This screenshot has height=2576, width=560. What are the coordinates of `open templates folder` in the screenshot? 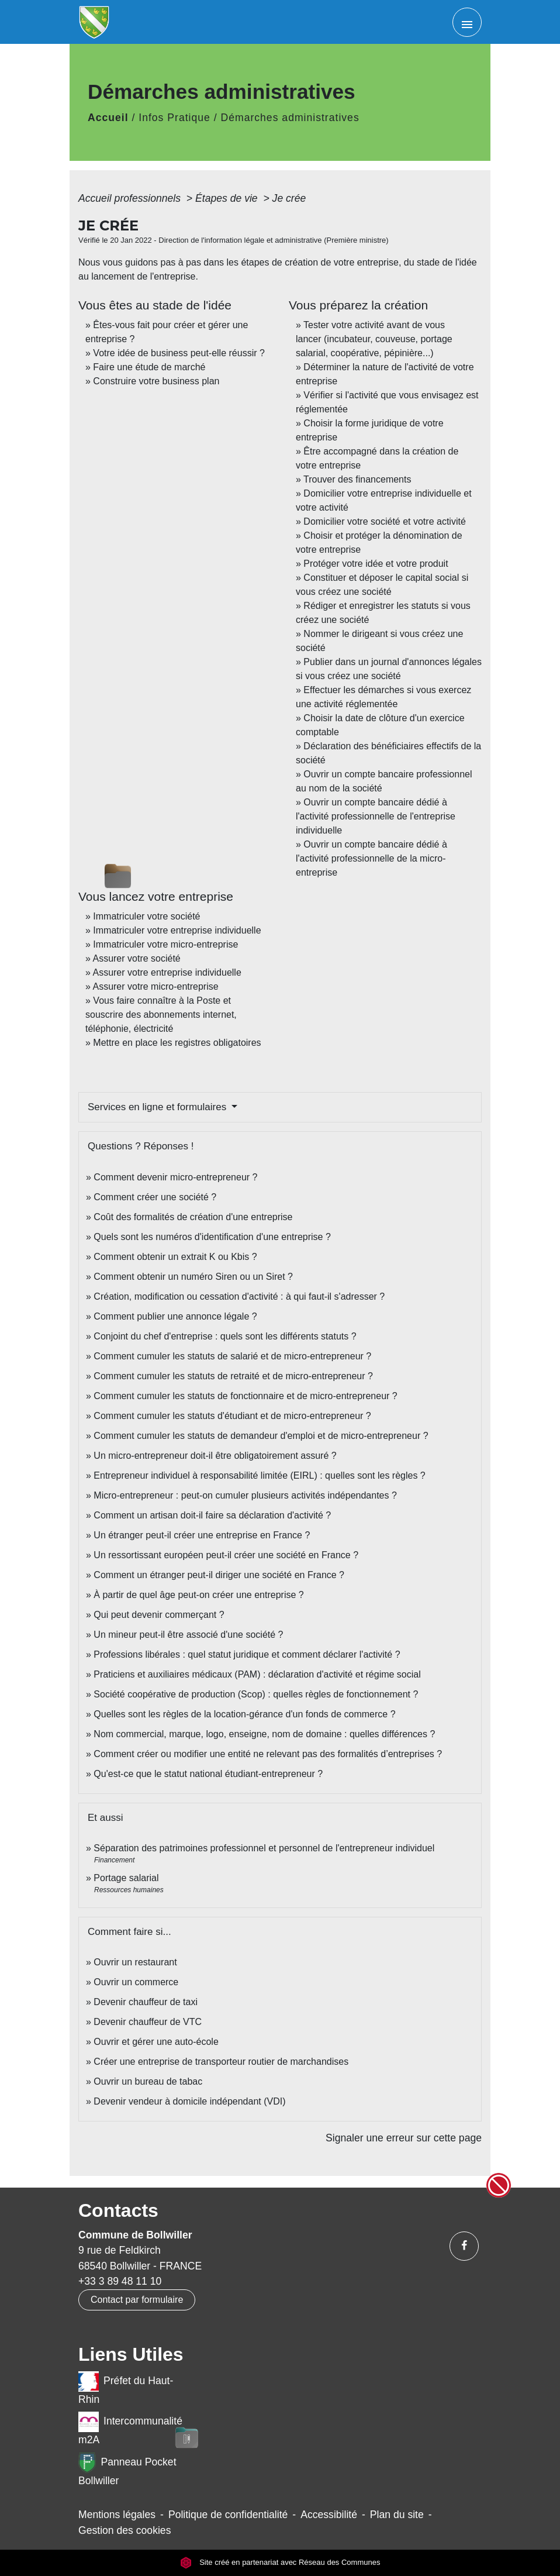 It's located at (186, 2437).